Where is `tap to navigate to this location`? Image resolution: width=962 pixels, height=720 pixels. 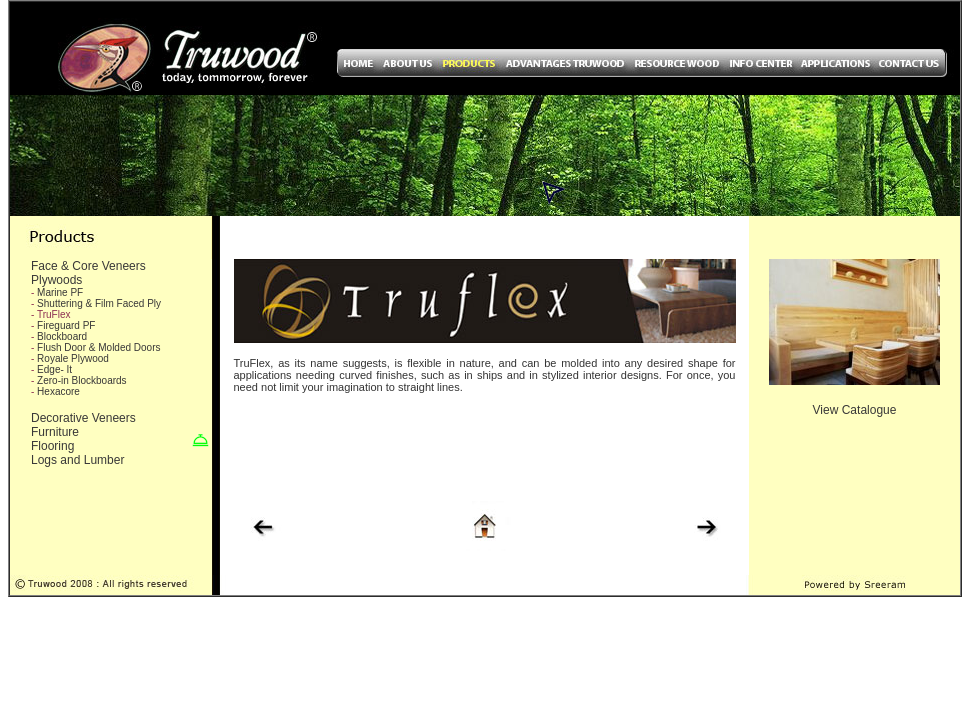 tap to navigate to this location is located at coordinates (553, 192).